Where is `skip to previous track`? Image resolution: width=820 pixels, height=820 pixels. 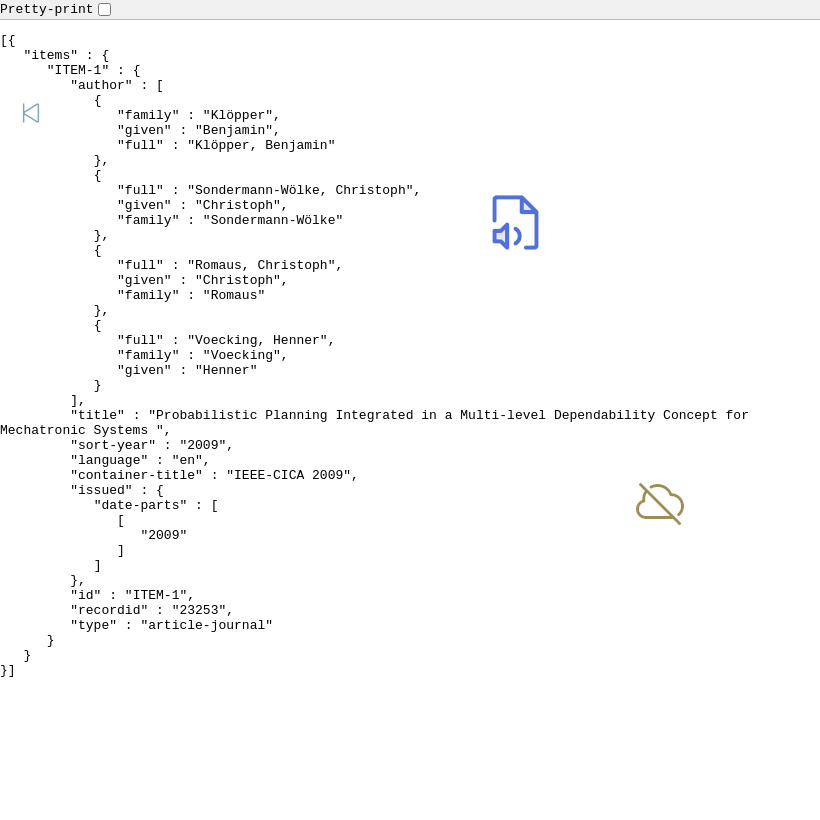 skip to previous track is located at coordinates (31, 113).